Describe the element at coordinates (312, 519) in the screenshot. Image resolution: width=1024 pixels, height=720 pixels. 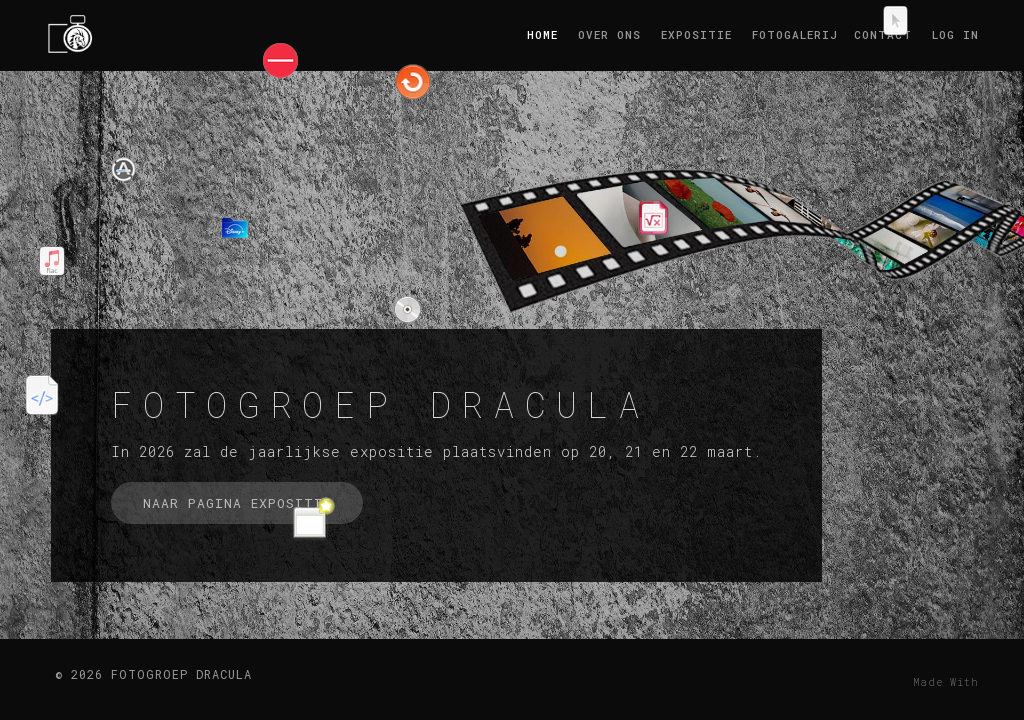
I see `open a new window` at that location.